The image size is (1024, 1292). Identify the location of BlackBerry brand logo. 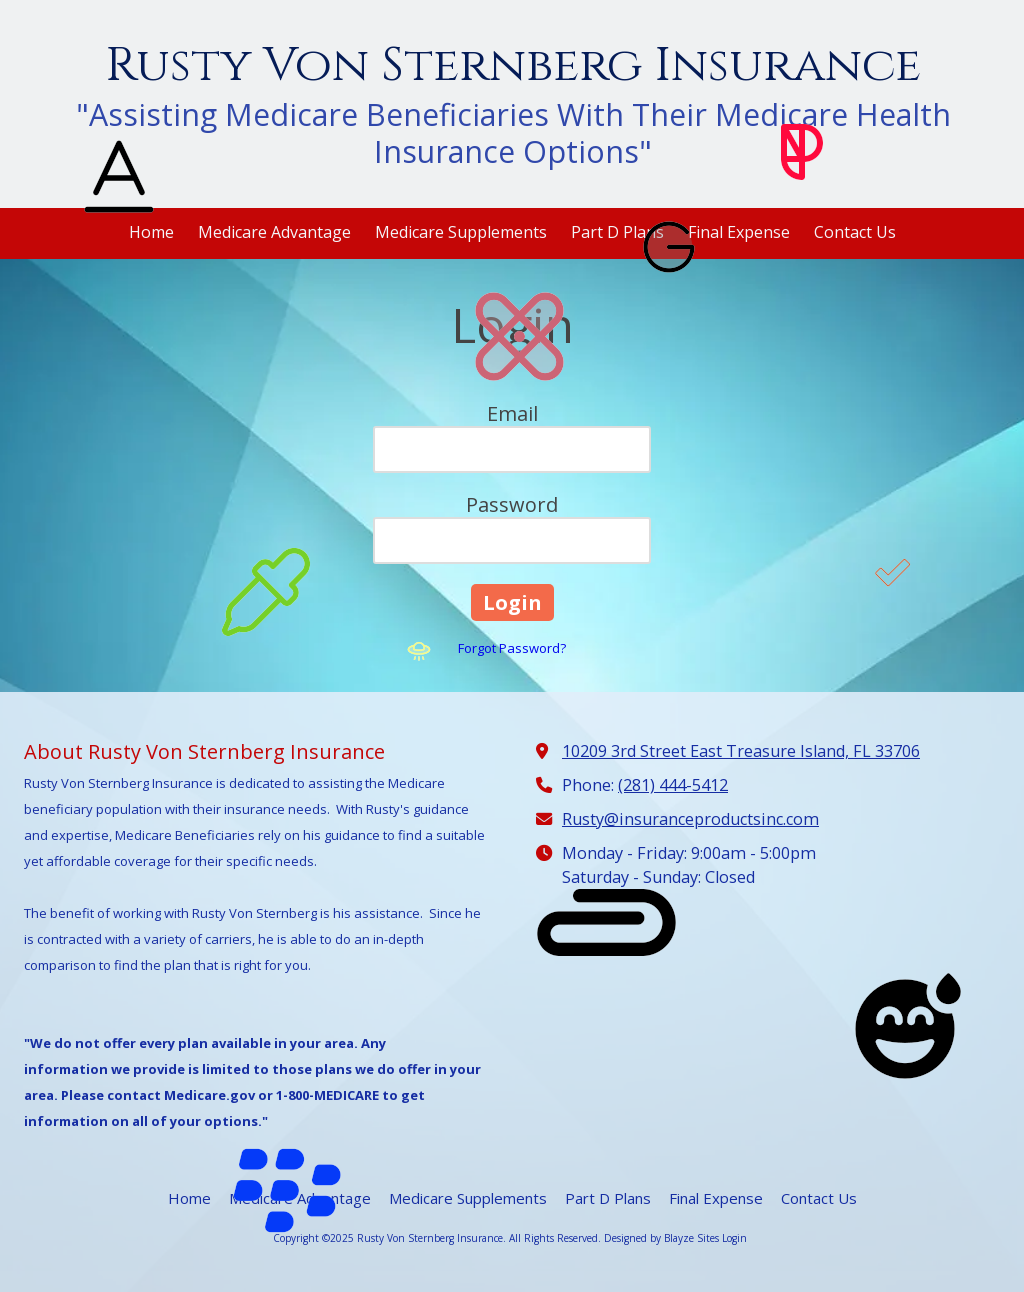
(288, 1190).